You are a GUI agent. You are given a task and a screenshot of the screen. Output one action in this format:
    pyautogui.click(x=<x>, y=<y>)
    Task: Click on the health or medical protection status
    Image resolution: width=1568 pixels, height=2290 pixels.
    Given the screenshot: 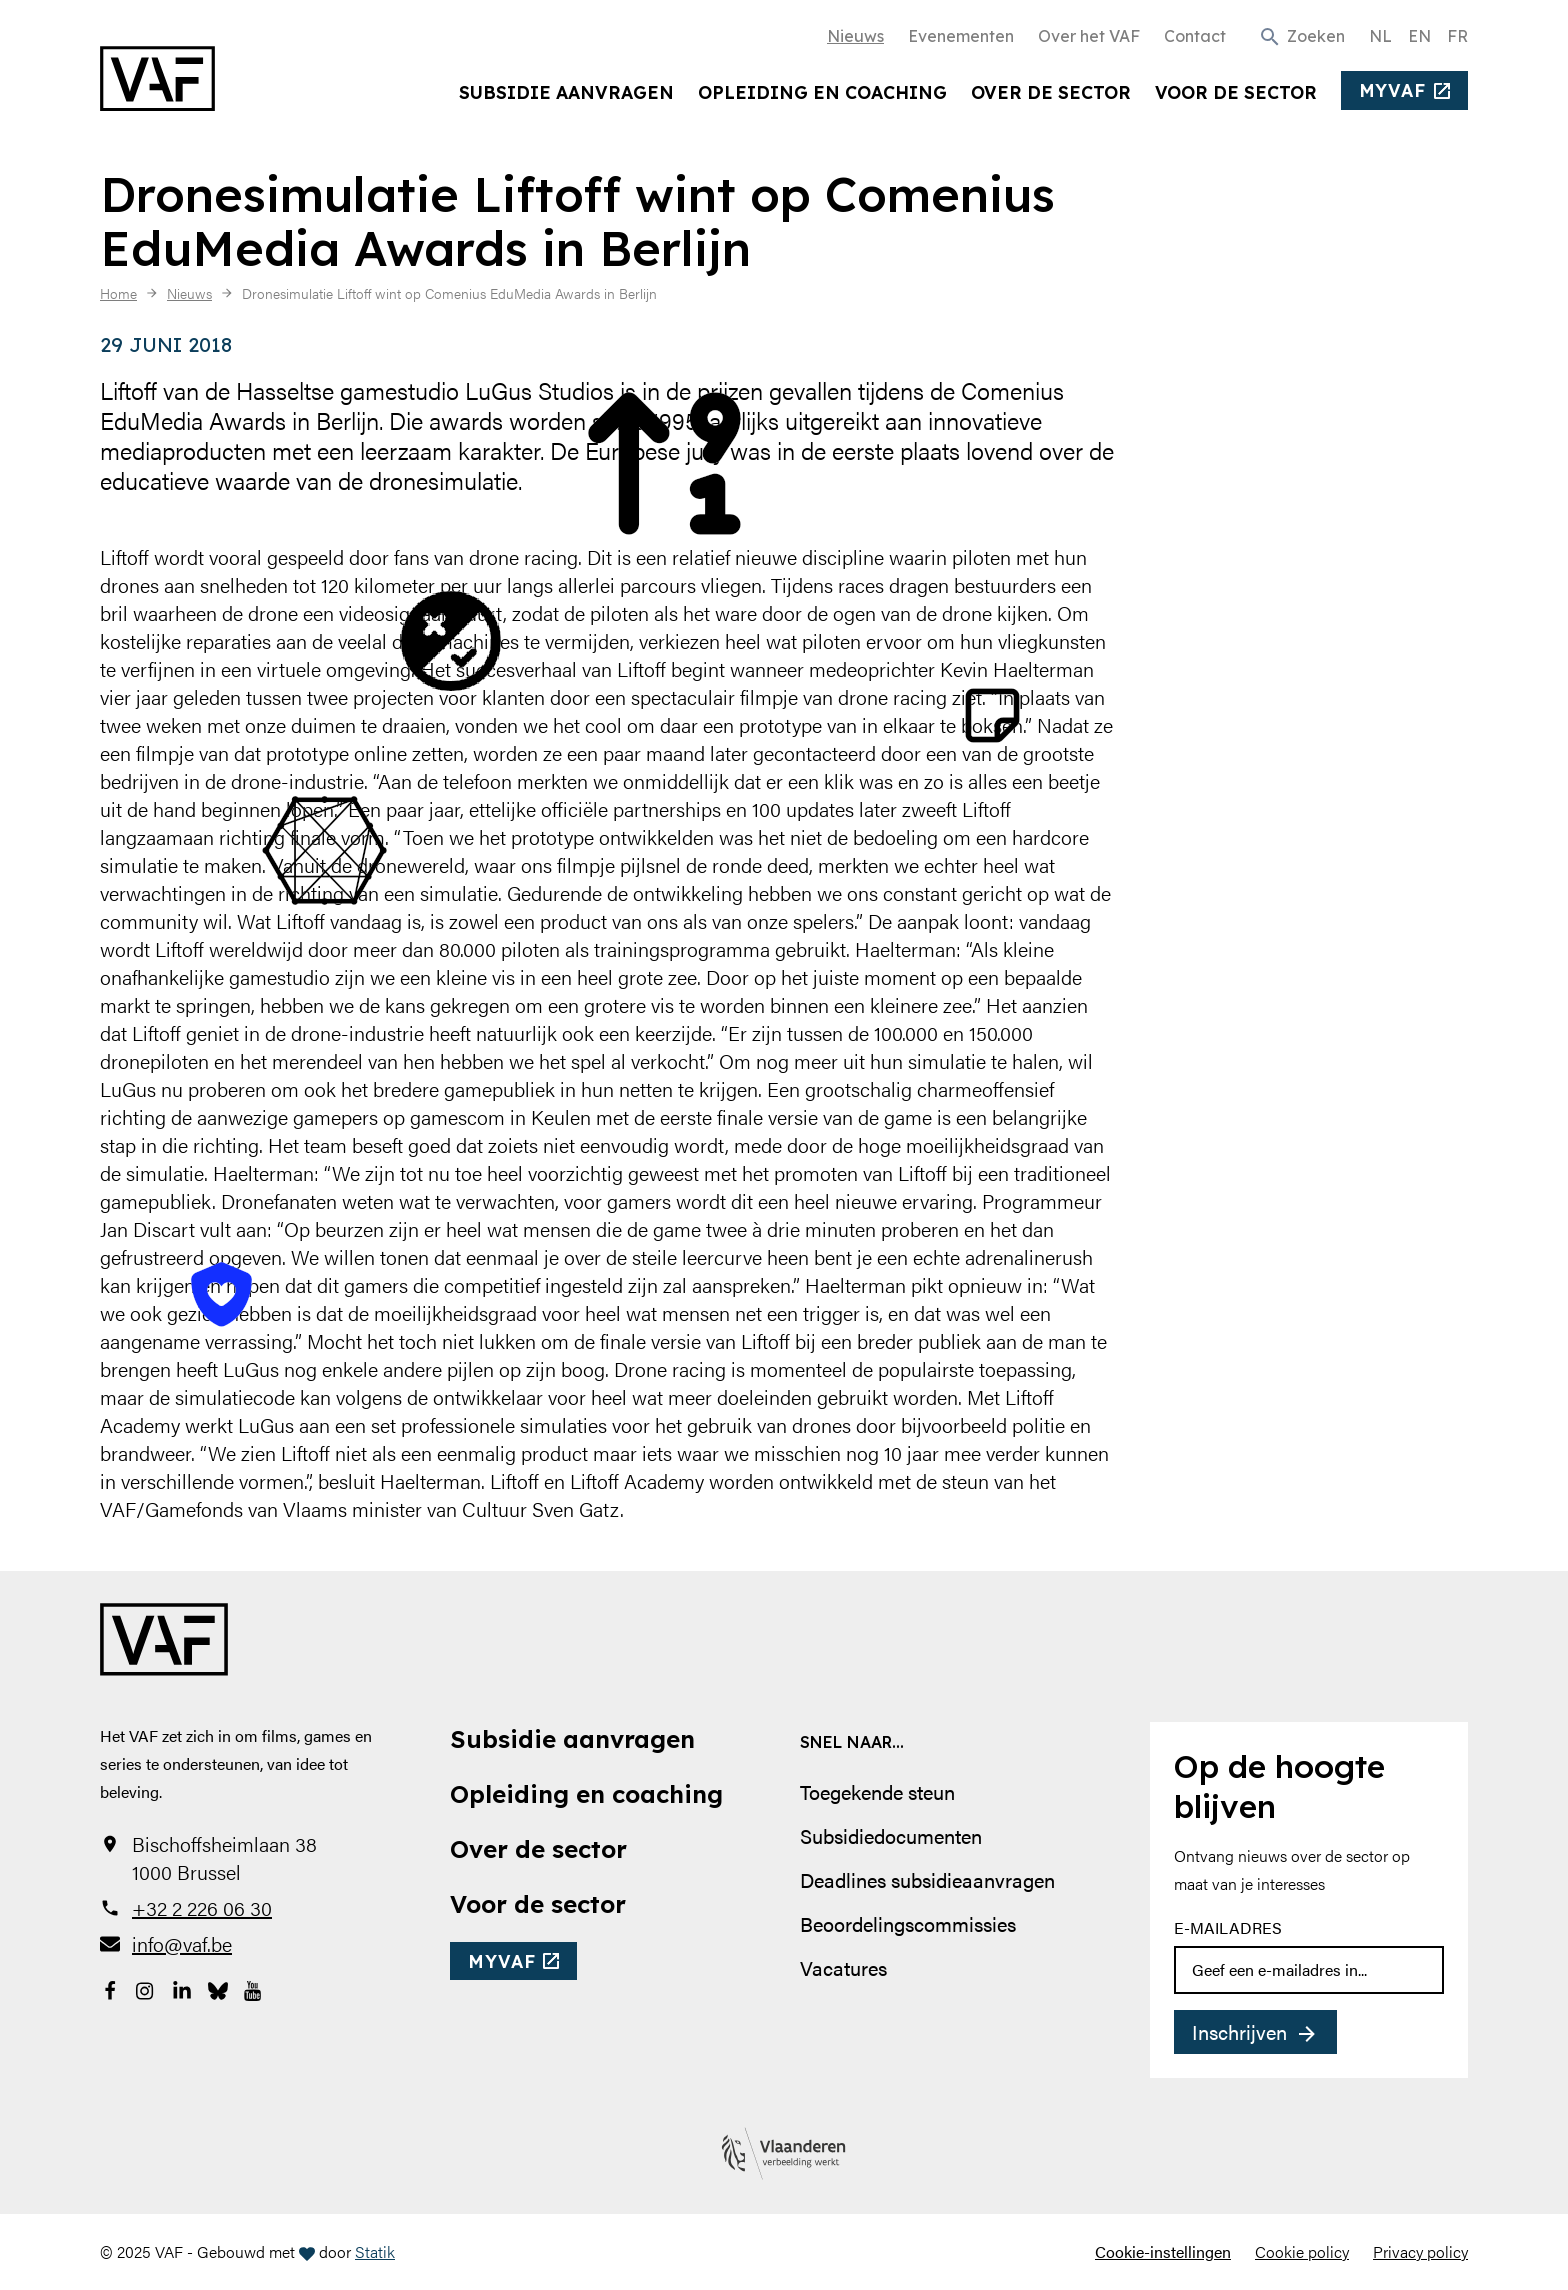 What is the action you would take?
    pyautogui.click(x=221, y=1294)
    